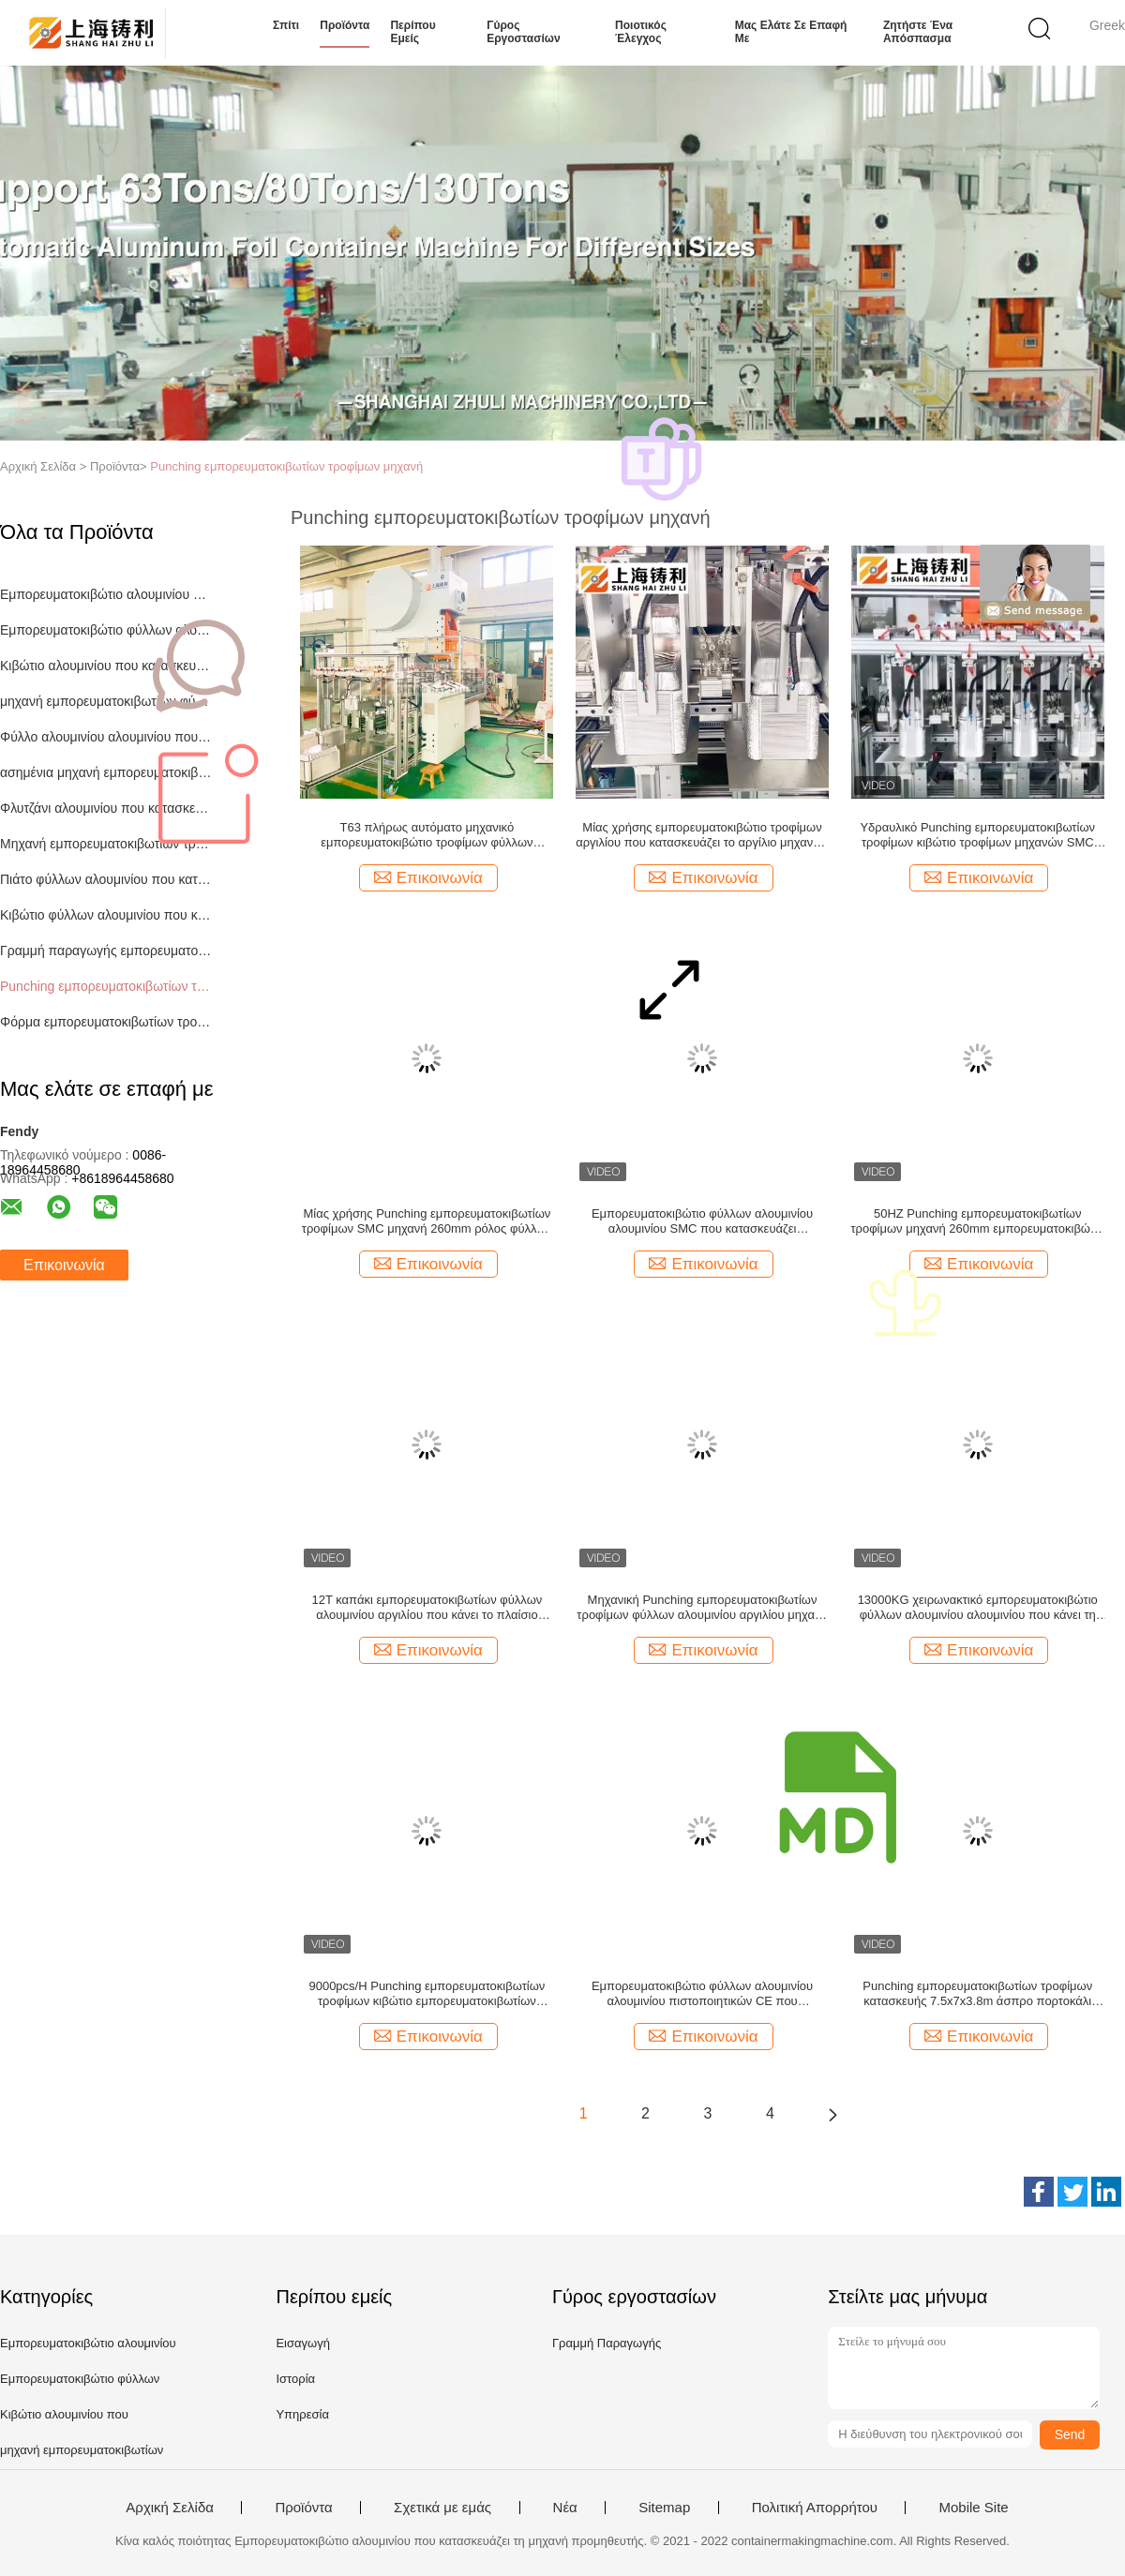 This screenshot has height=2576, width=1125. I want to click on view notifications, so click(206, 796).